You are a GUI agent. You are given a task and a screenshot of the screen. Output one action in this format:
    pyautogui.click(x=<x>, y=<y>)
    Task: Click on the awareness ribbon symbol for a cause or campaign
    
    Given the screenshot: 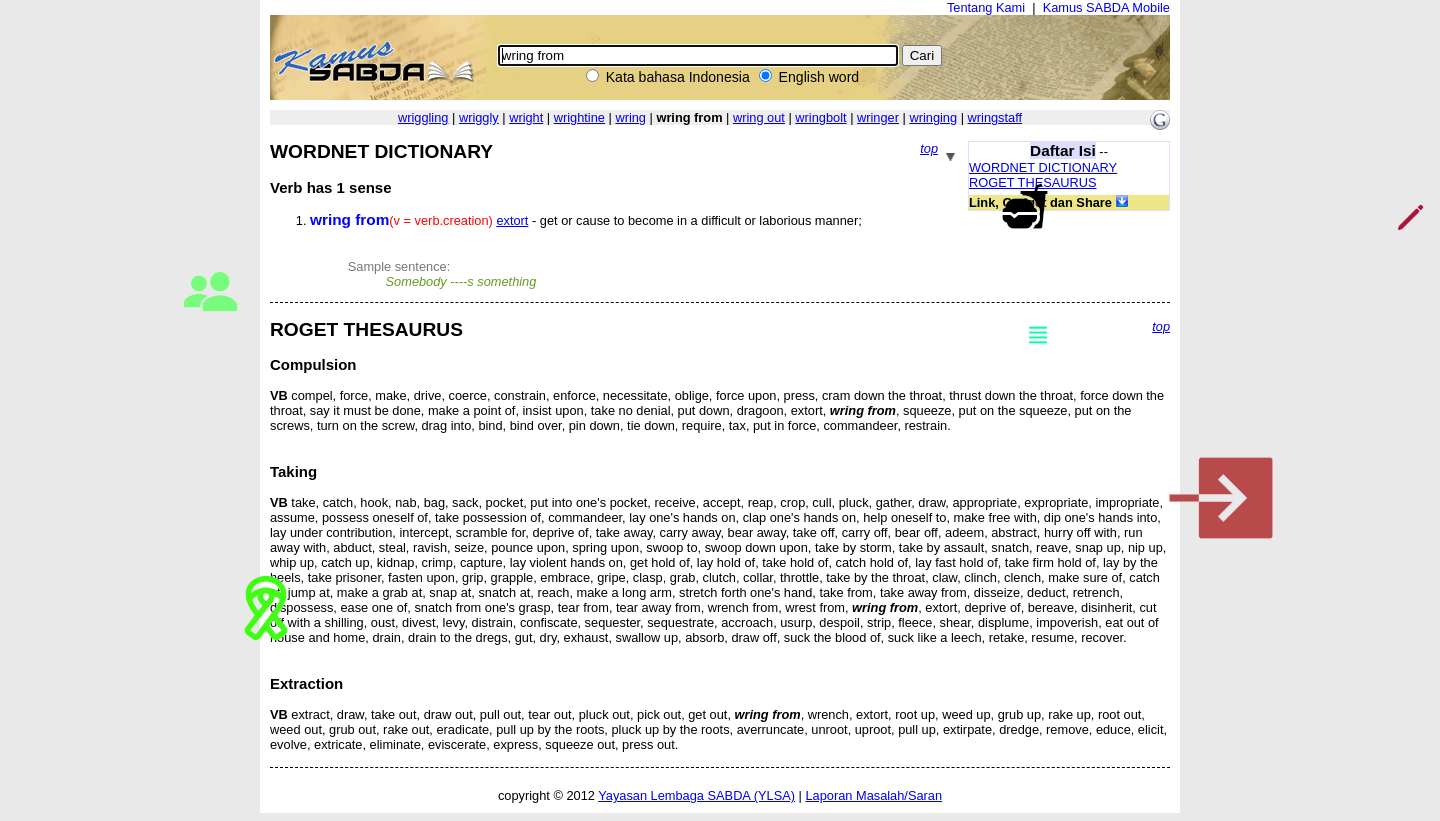 What is the action you would take?
    pyautogui.click(x=266, y=608)
    